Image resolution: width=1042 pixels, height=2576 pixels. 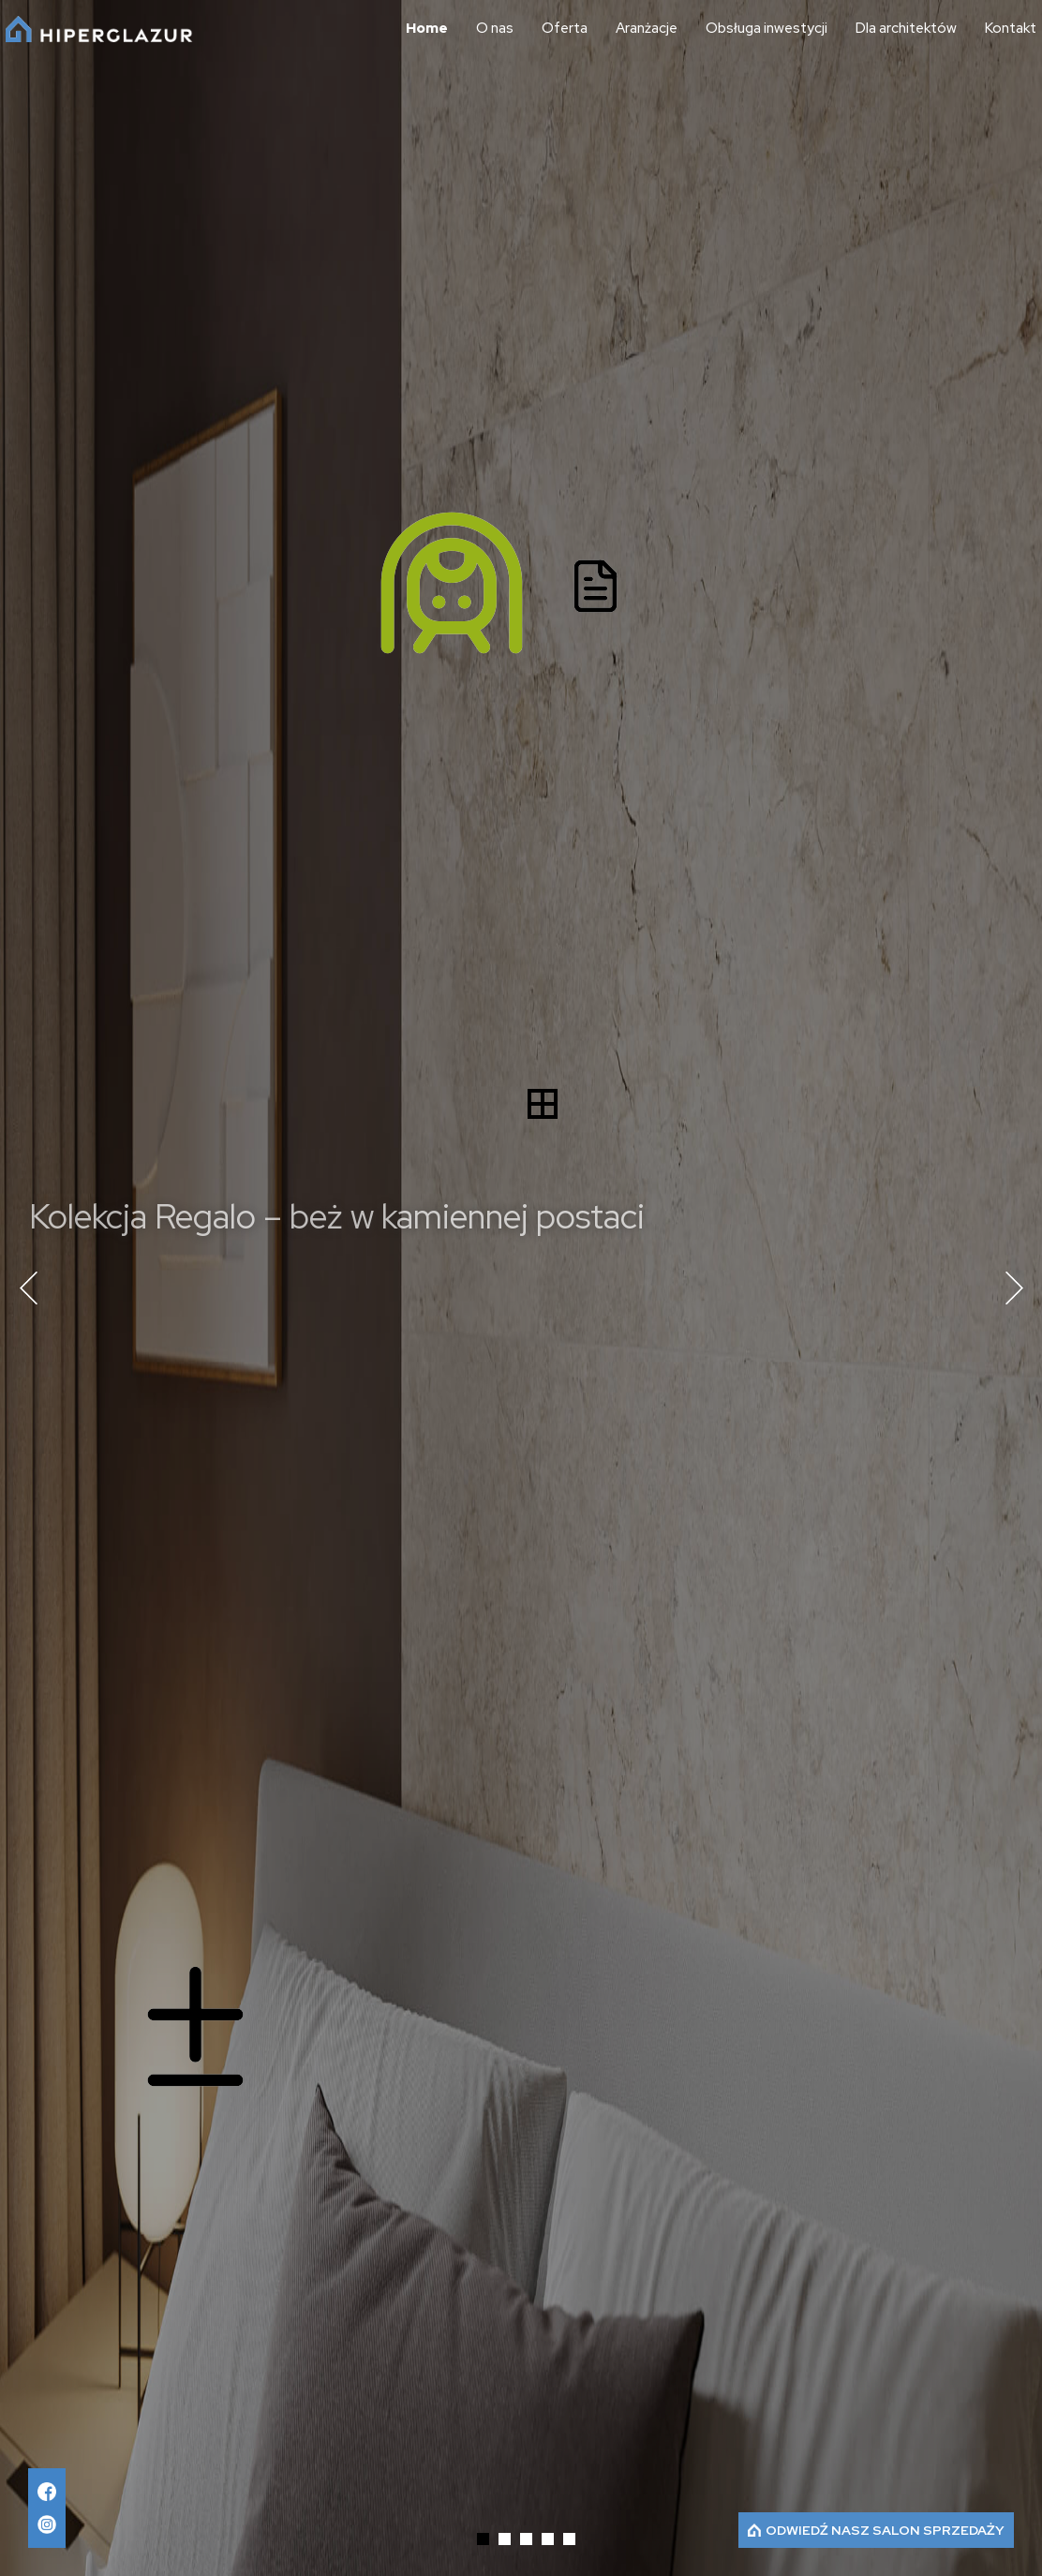 What do you see at coordinates (452, 583) in the screenshot?
I see `view train or rail transit options` at bounding box center [452, 583].